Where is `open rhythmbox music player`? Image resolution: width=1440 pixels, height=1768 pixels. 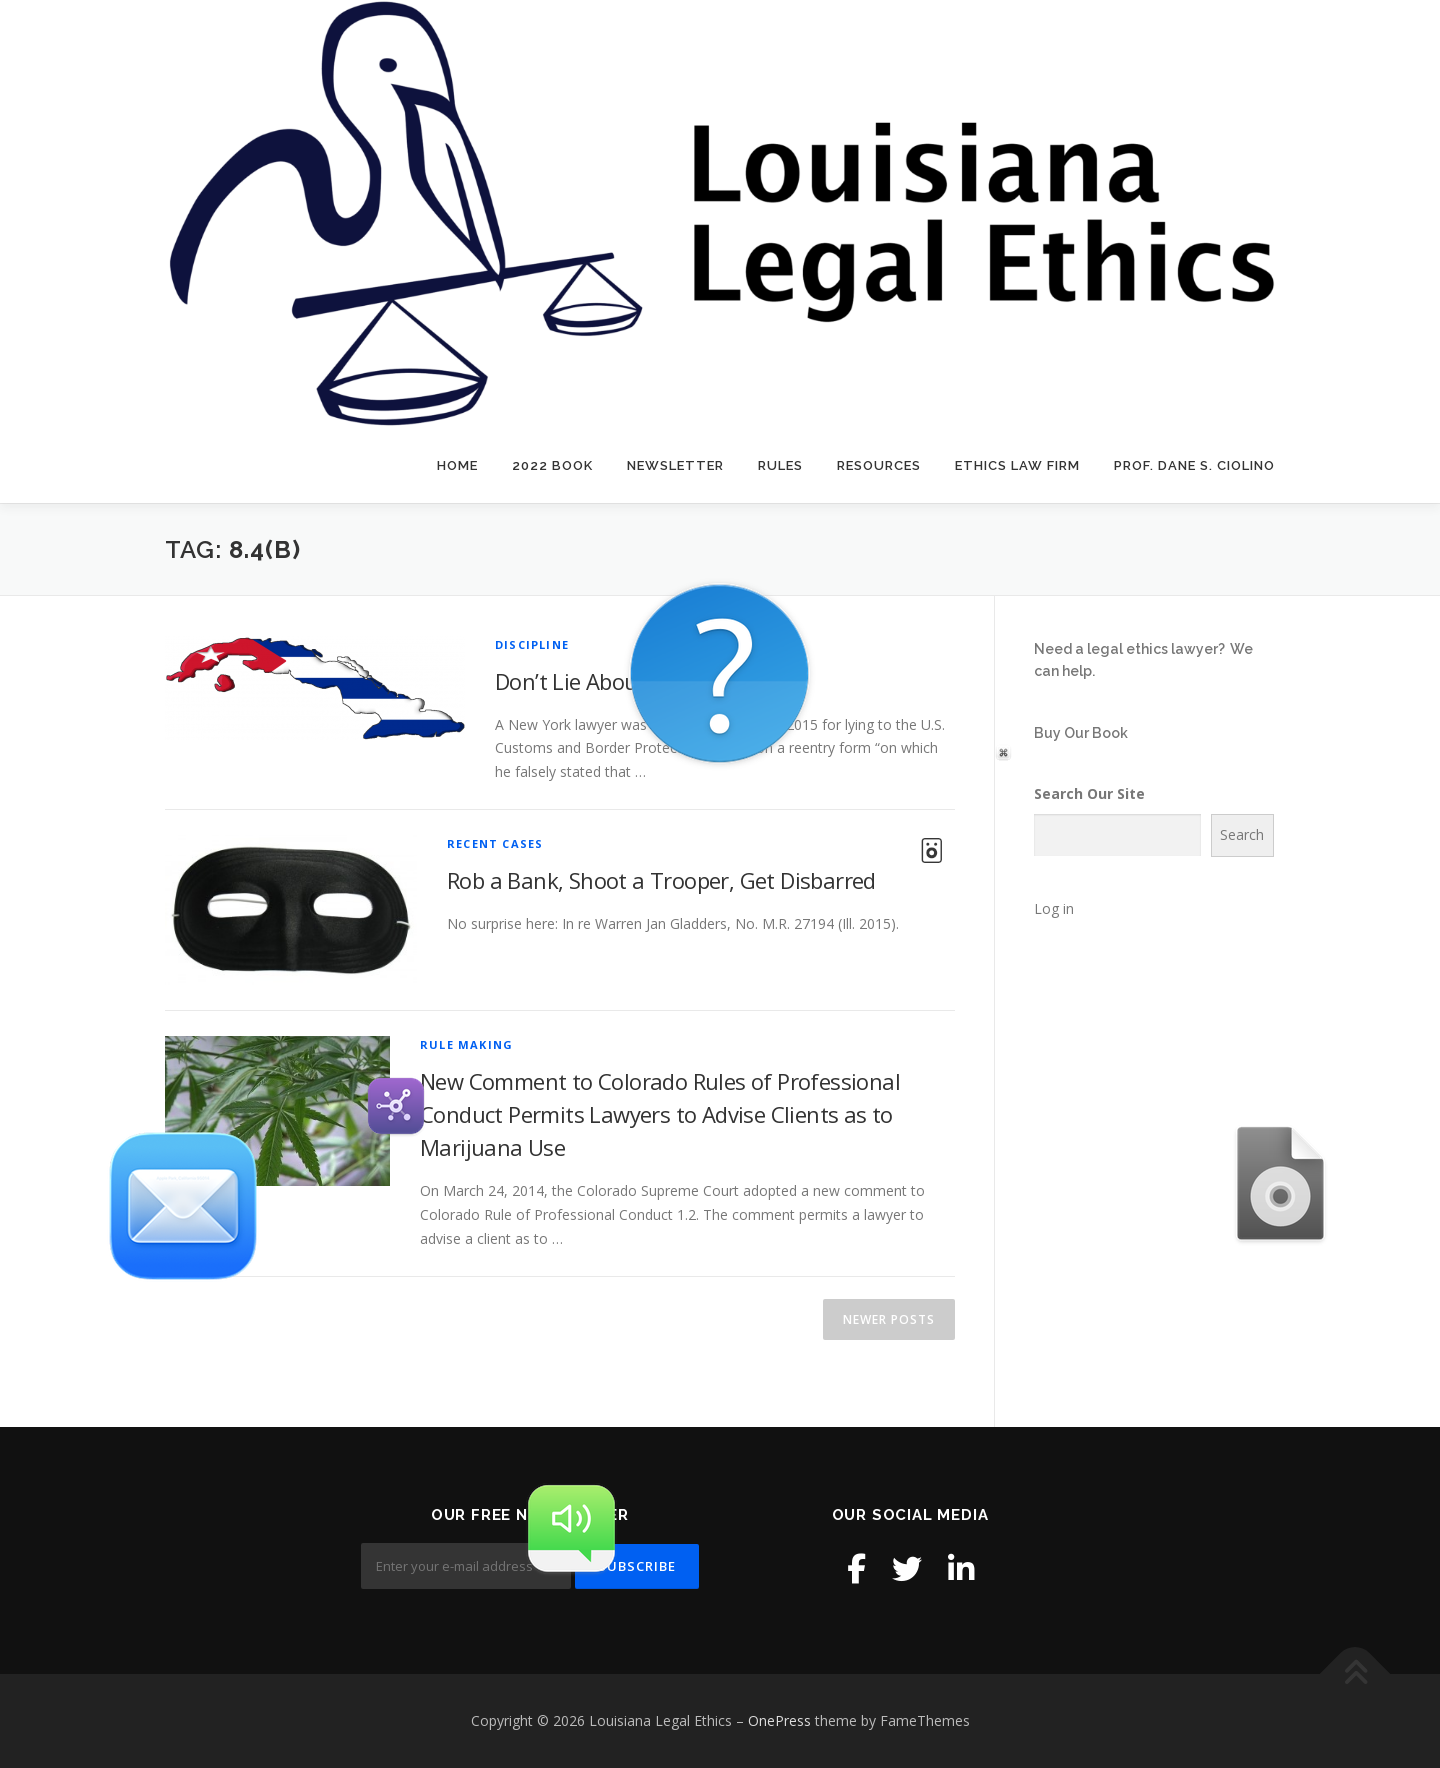
open rhythmbox music player is located at coordinates (932, 850).